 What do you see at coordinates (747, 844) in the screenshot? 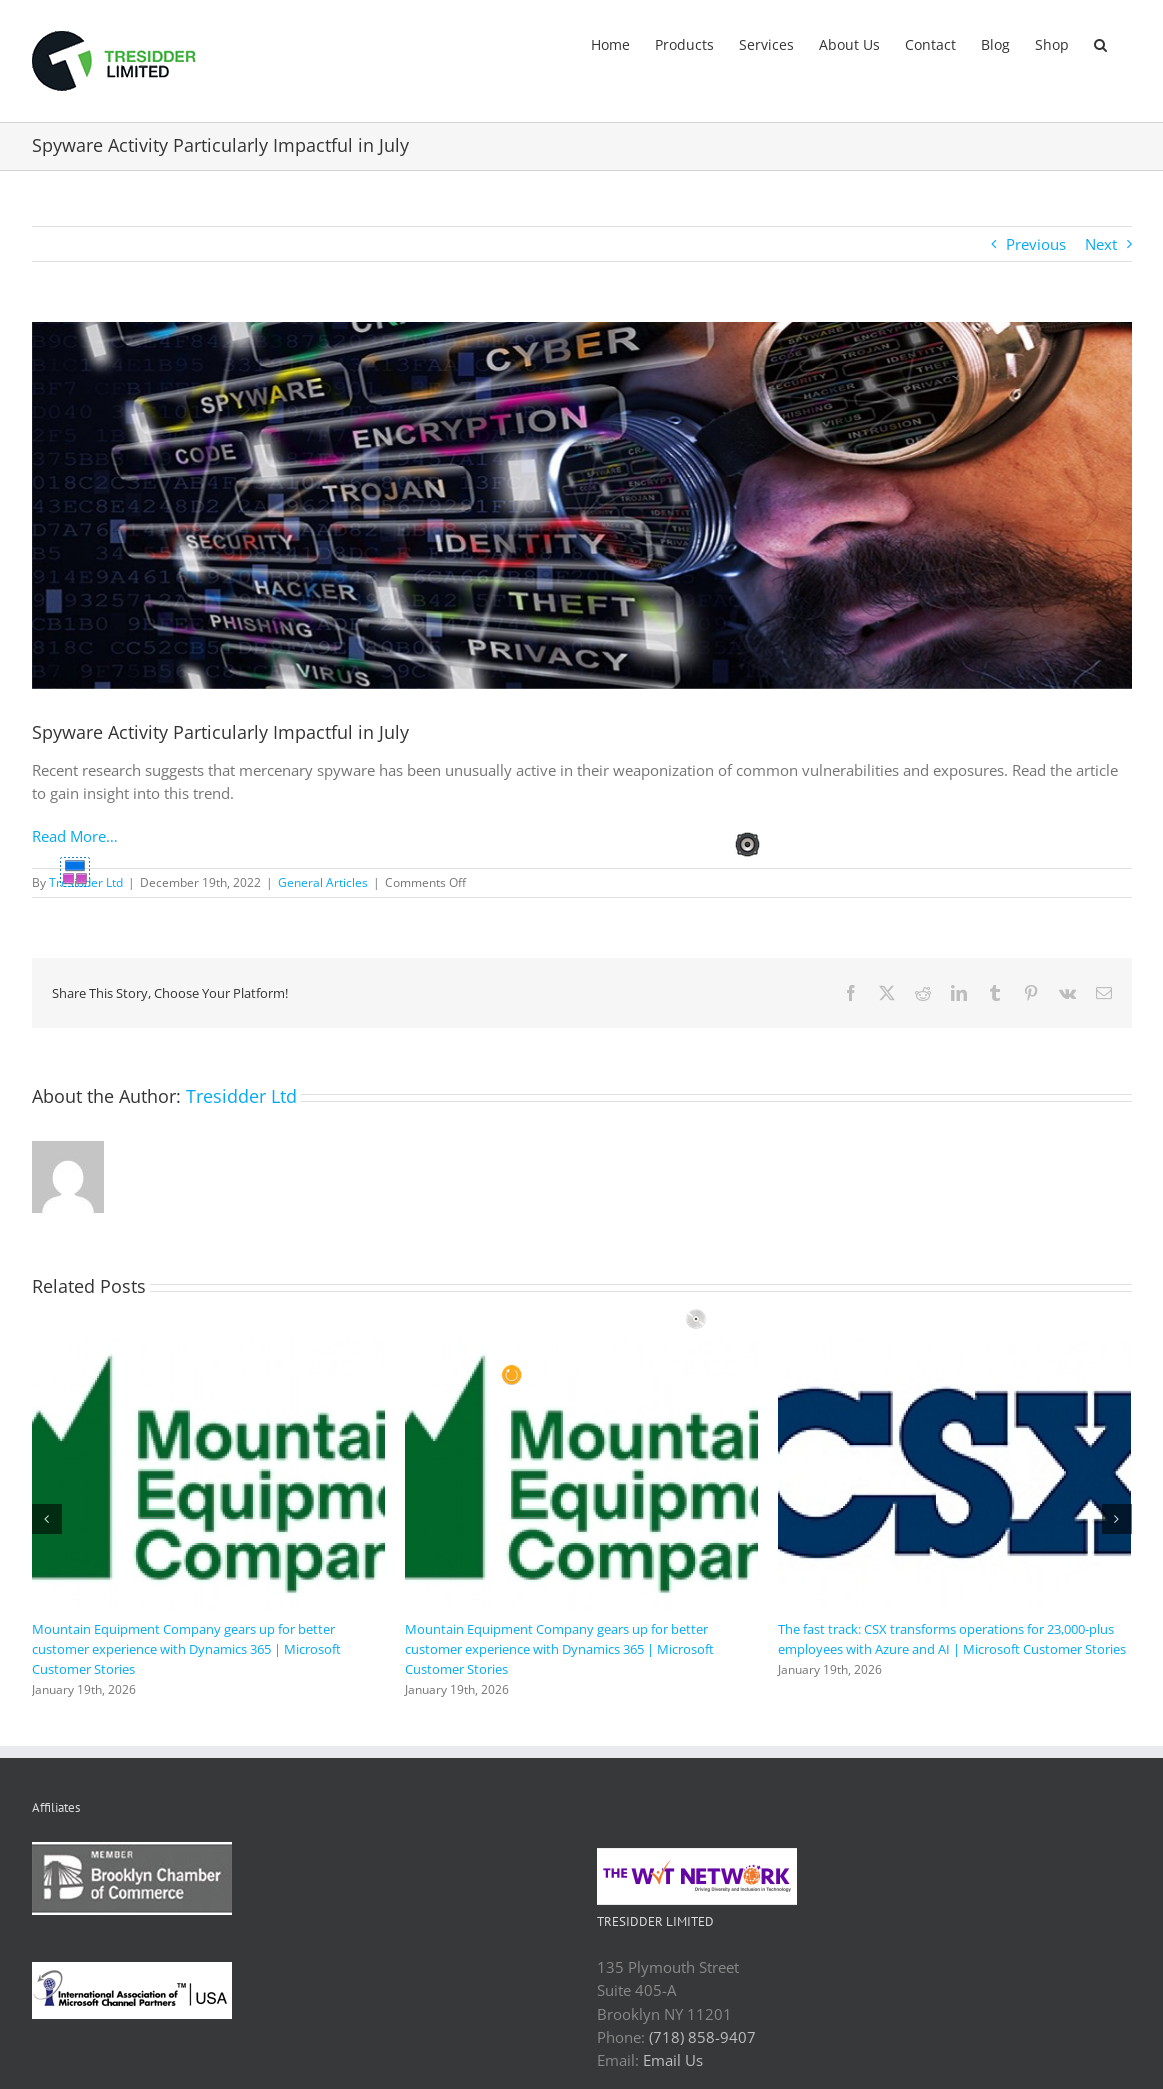
I see `adjust speaker or audio output settings` at bounding box center [747, 844].